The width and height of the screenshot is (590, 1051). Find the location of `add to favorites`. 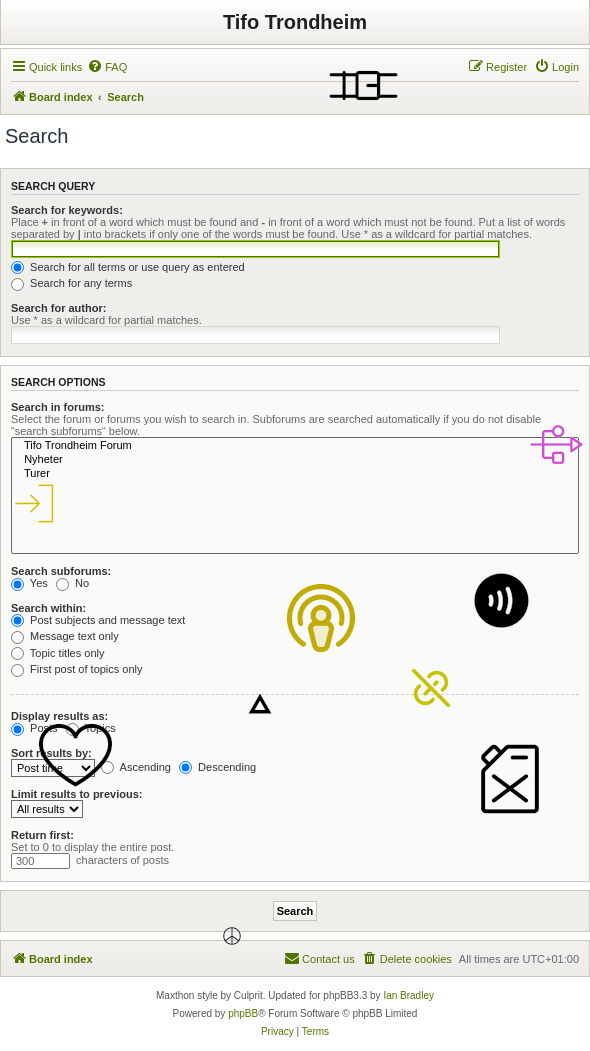

add to favorites is located at coordinates (75, 752).